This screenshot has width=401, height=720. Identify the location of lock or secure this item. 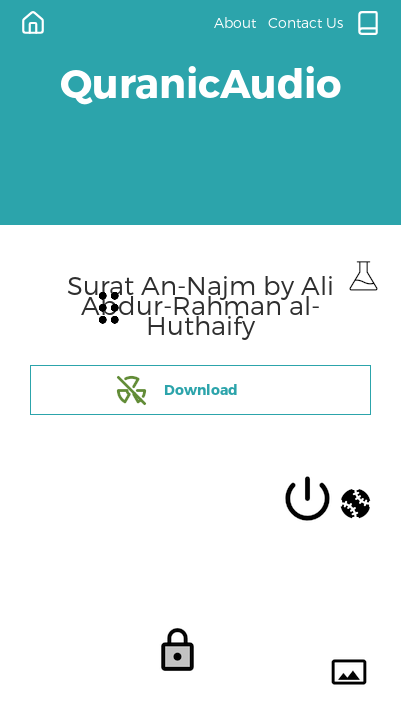
(177, 650).